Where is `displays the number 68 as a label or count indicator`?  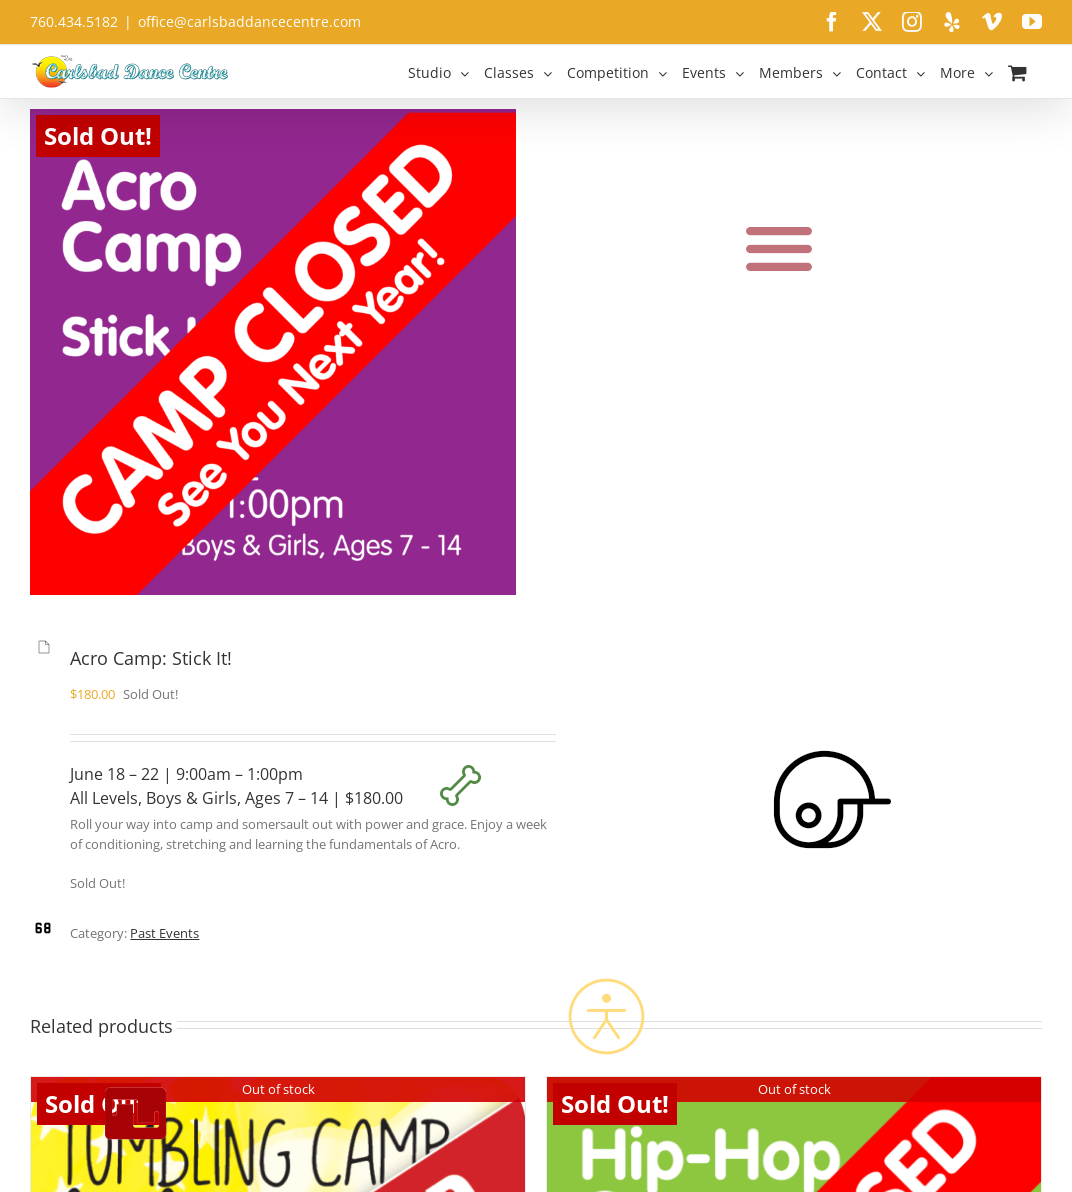 displays the number 68 as a label or count indicator is located at coordinates (43, 928).